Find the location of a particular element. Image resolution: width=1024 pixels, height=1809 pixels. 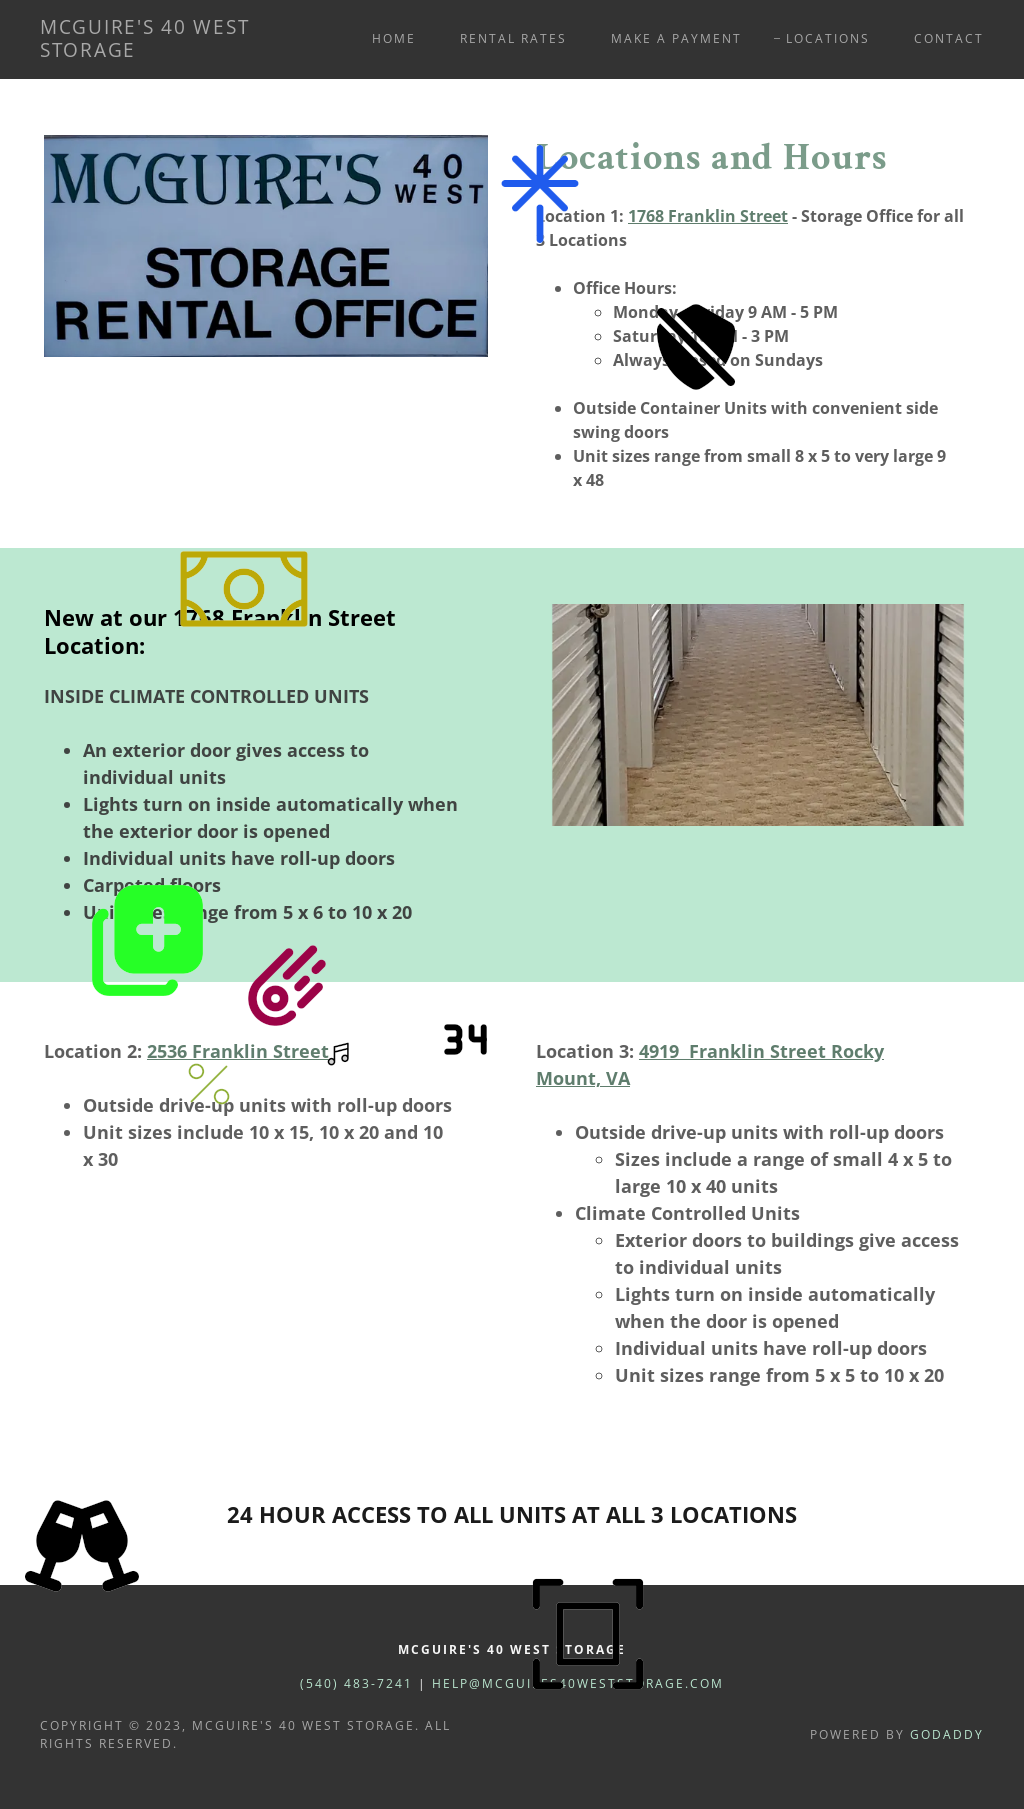

link to linktree profile is located at coordinates (540, 194).